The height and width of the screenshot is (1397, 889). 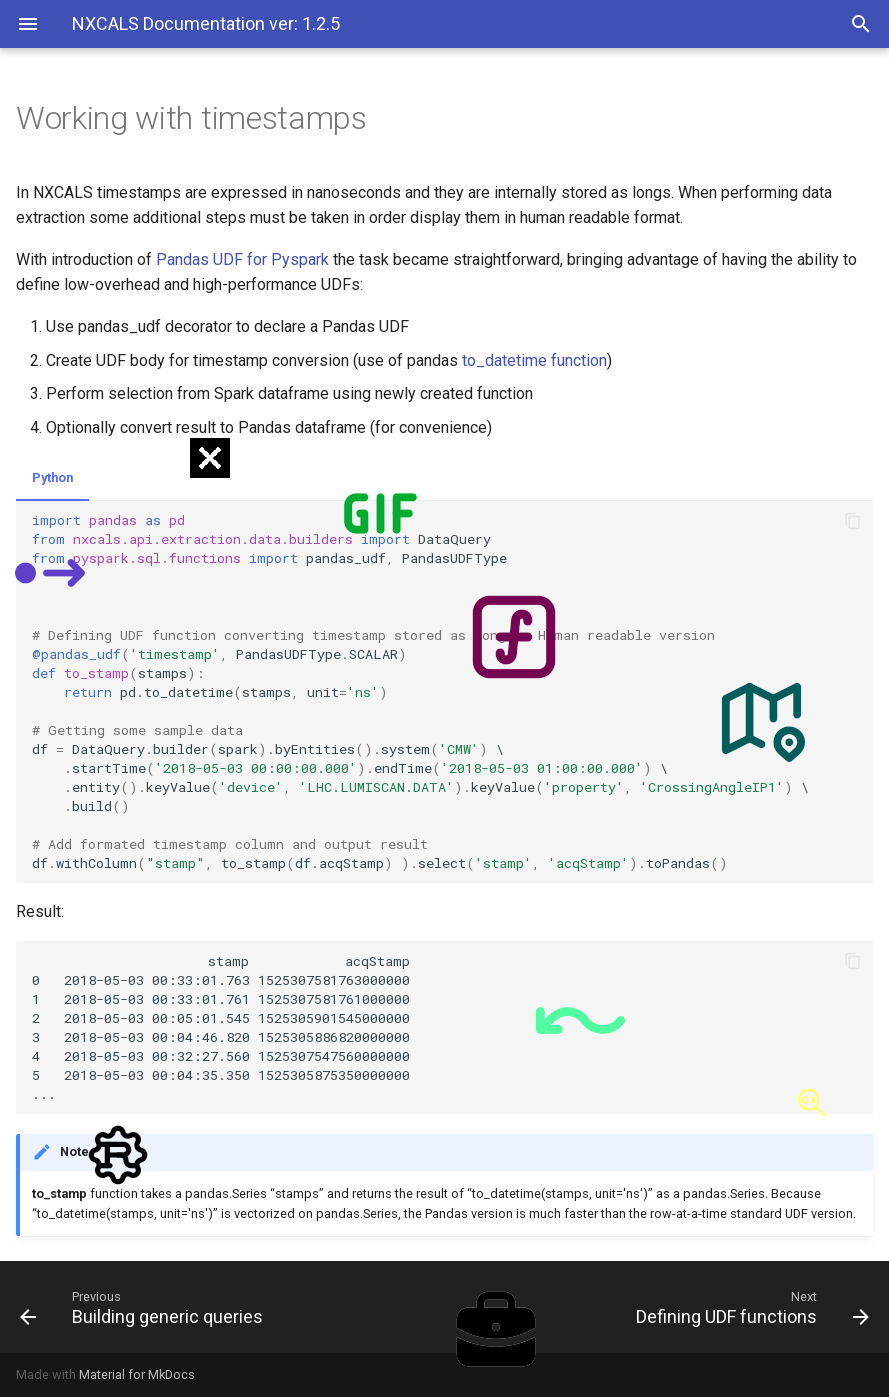 What do you see at coordinates (50, 573) in the screenshot?
I see `move item to the right` at bounding box center [50, 573].